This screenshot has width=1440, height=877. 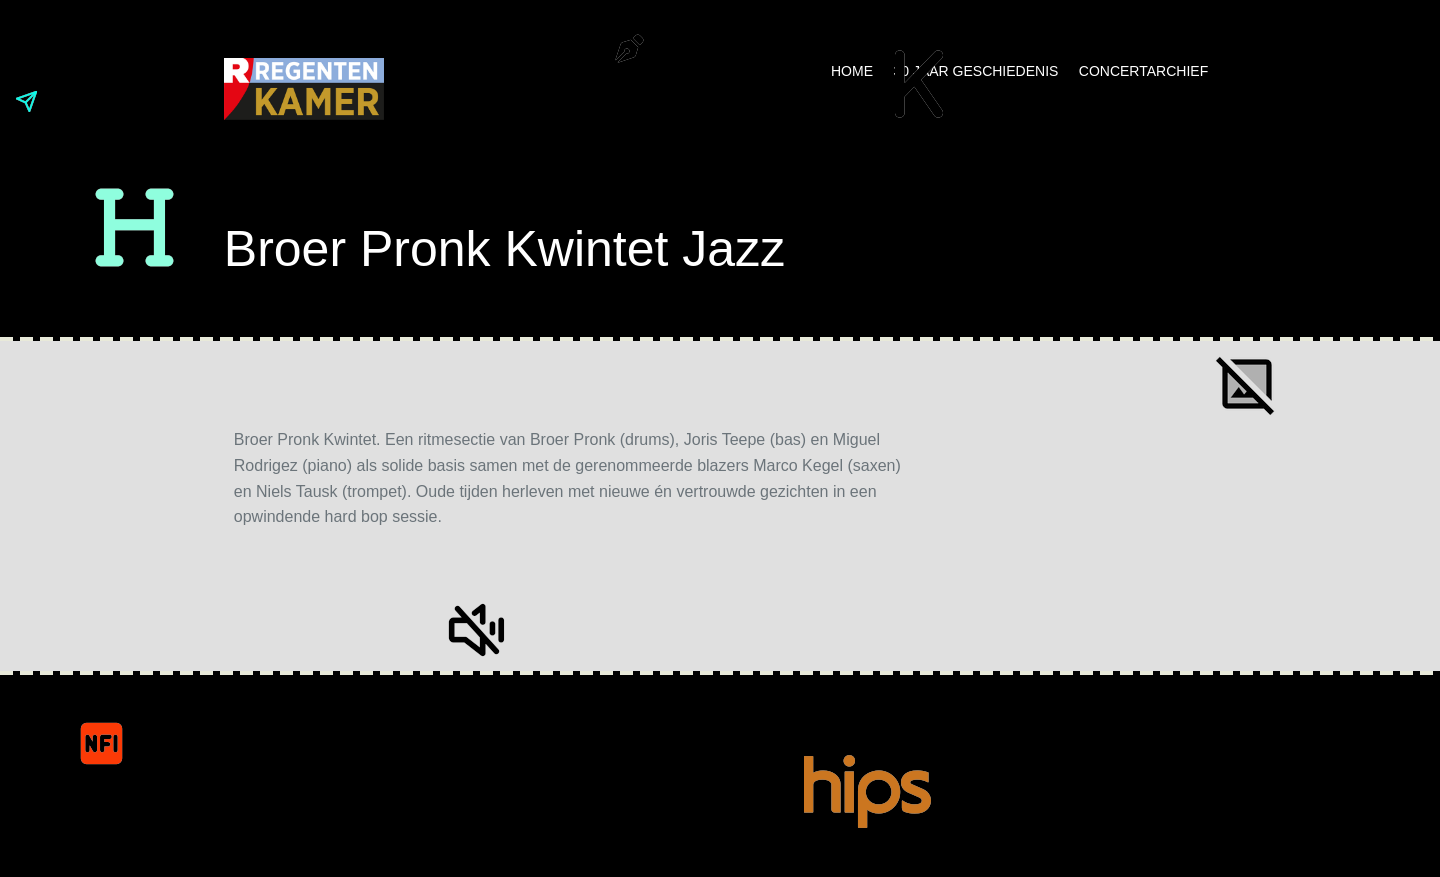 I want to click on send a message, so click(x=26, y=101).